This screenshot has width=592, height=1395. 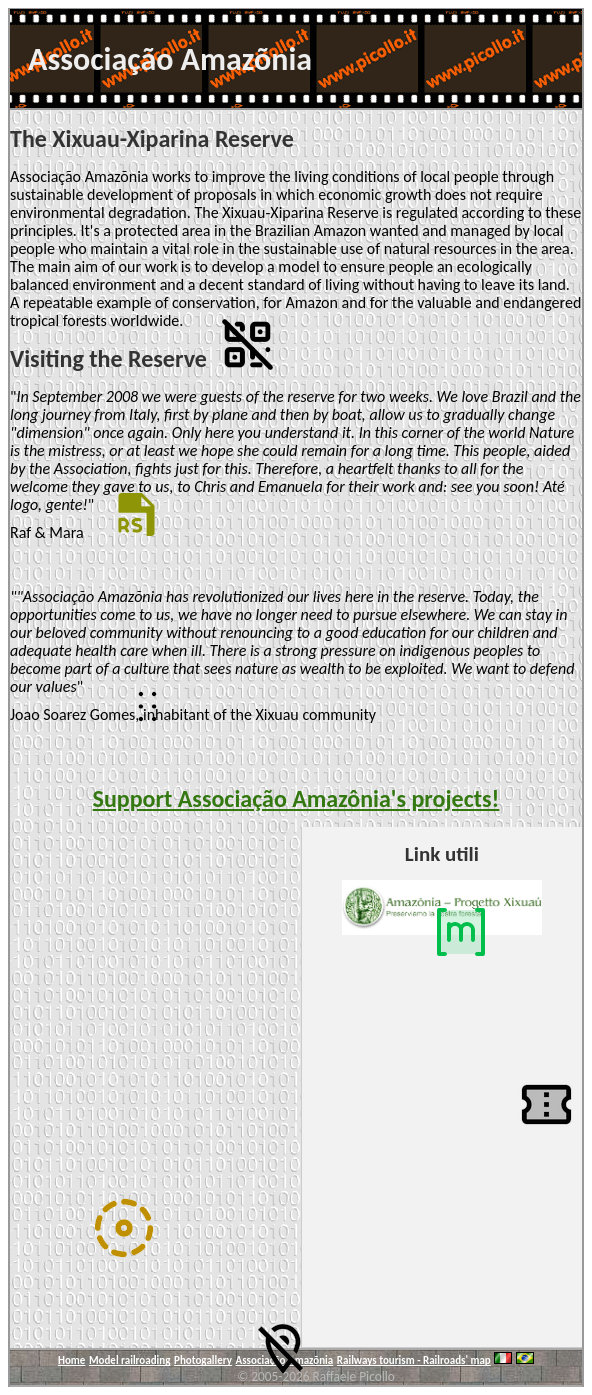 What do you see at coordinates (461, 932) in the screenshot?
I see `link to Matrix messaging platform` at bounding box center [461, 932].